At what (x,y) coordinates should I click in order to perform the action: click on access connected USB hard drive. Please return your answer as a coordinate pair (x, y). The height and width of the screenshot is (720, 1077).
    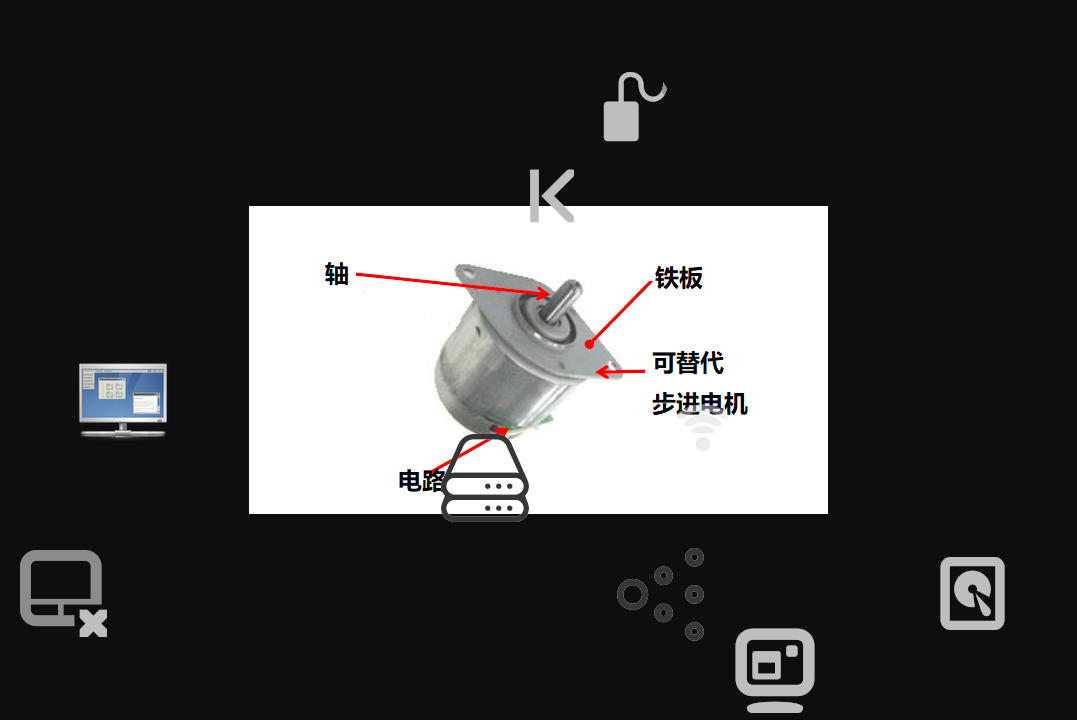
    Looking at the image, I should click on (972, 593).